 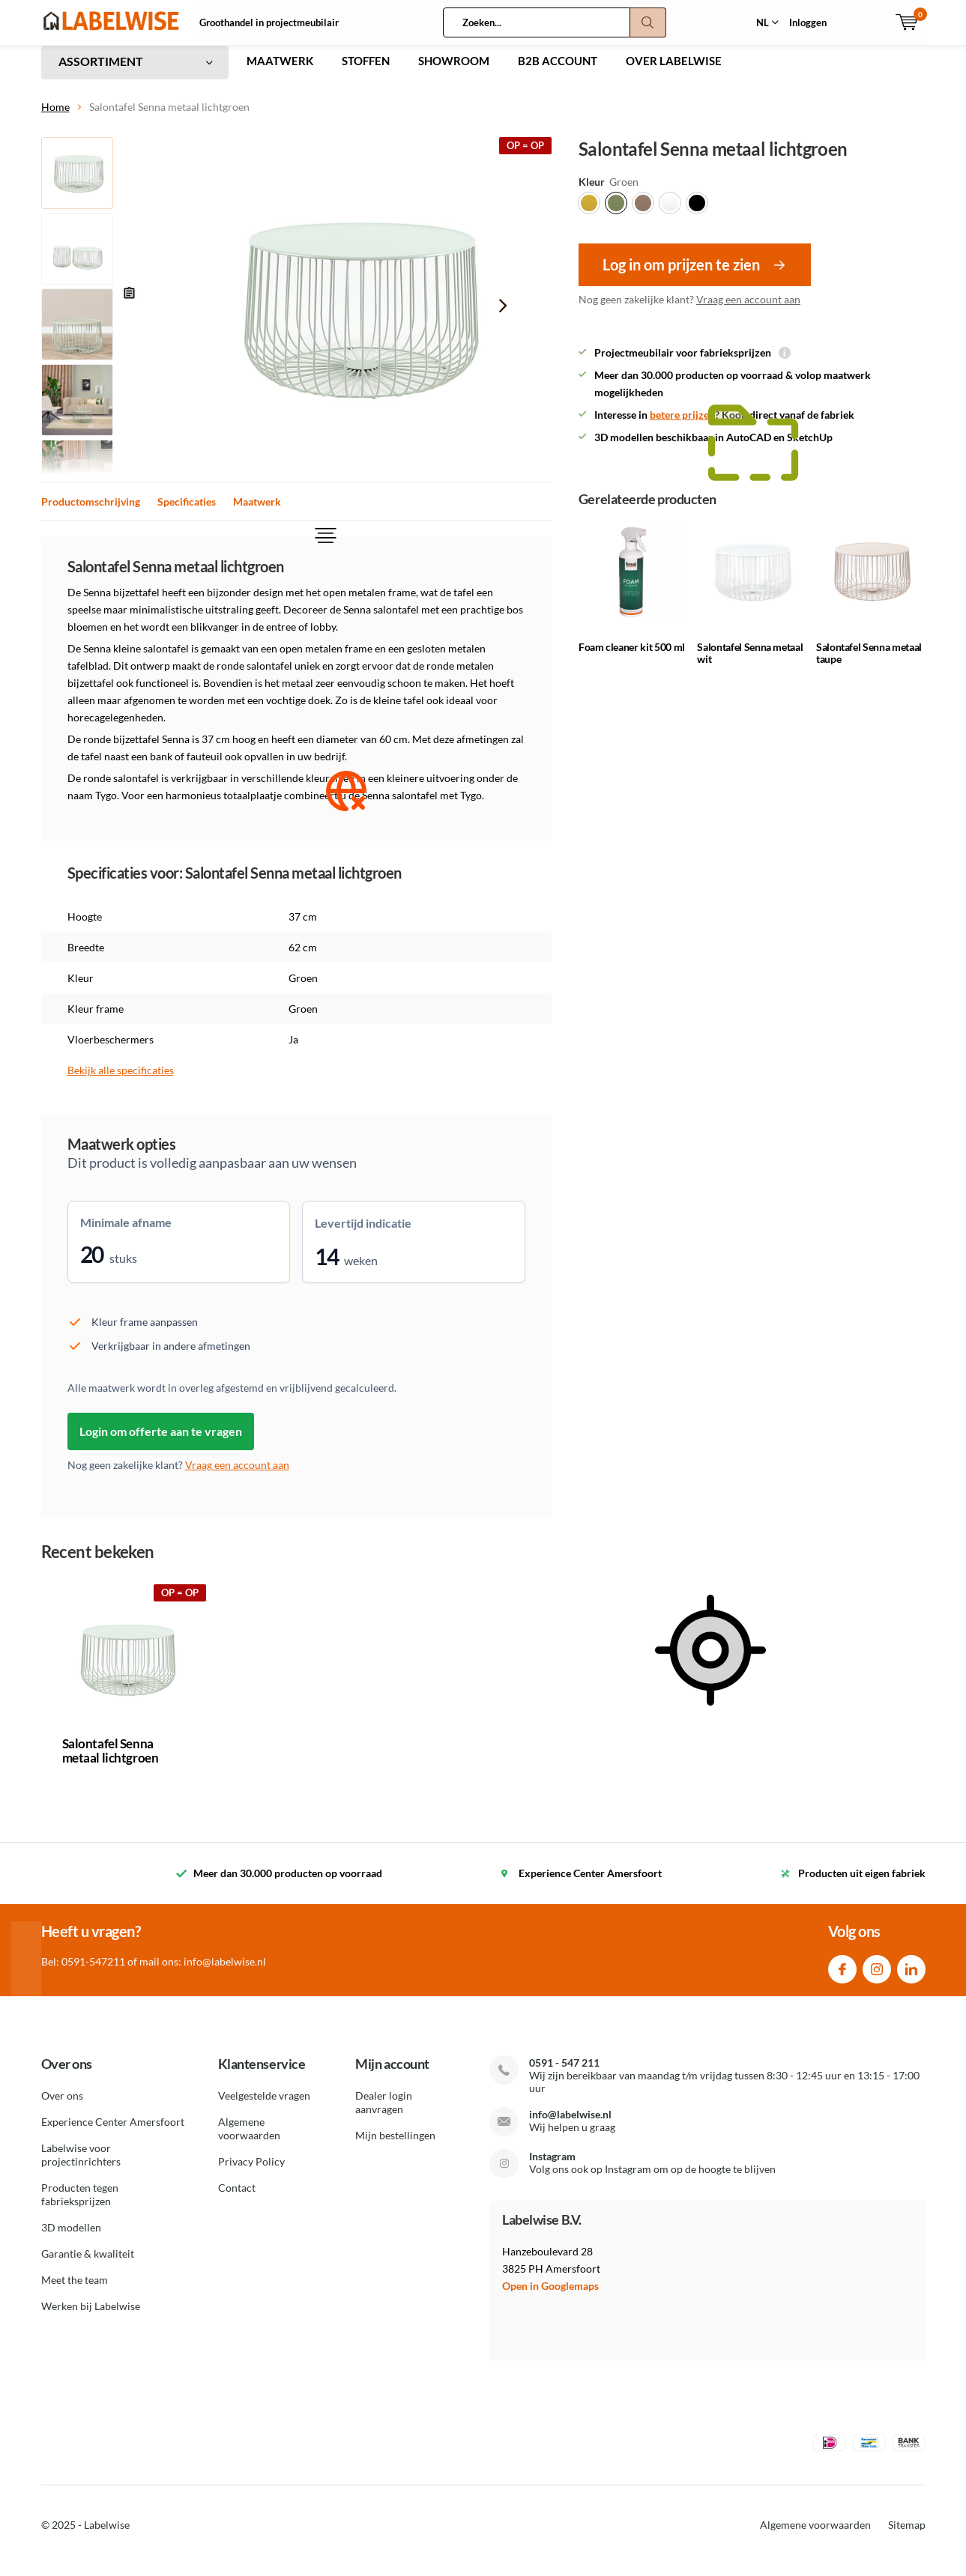 I want to click on no internet connection, so click(x=346, y=791).